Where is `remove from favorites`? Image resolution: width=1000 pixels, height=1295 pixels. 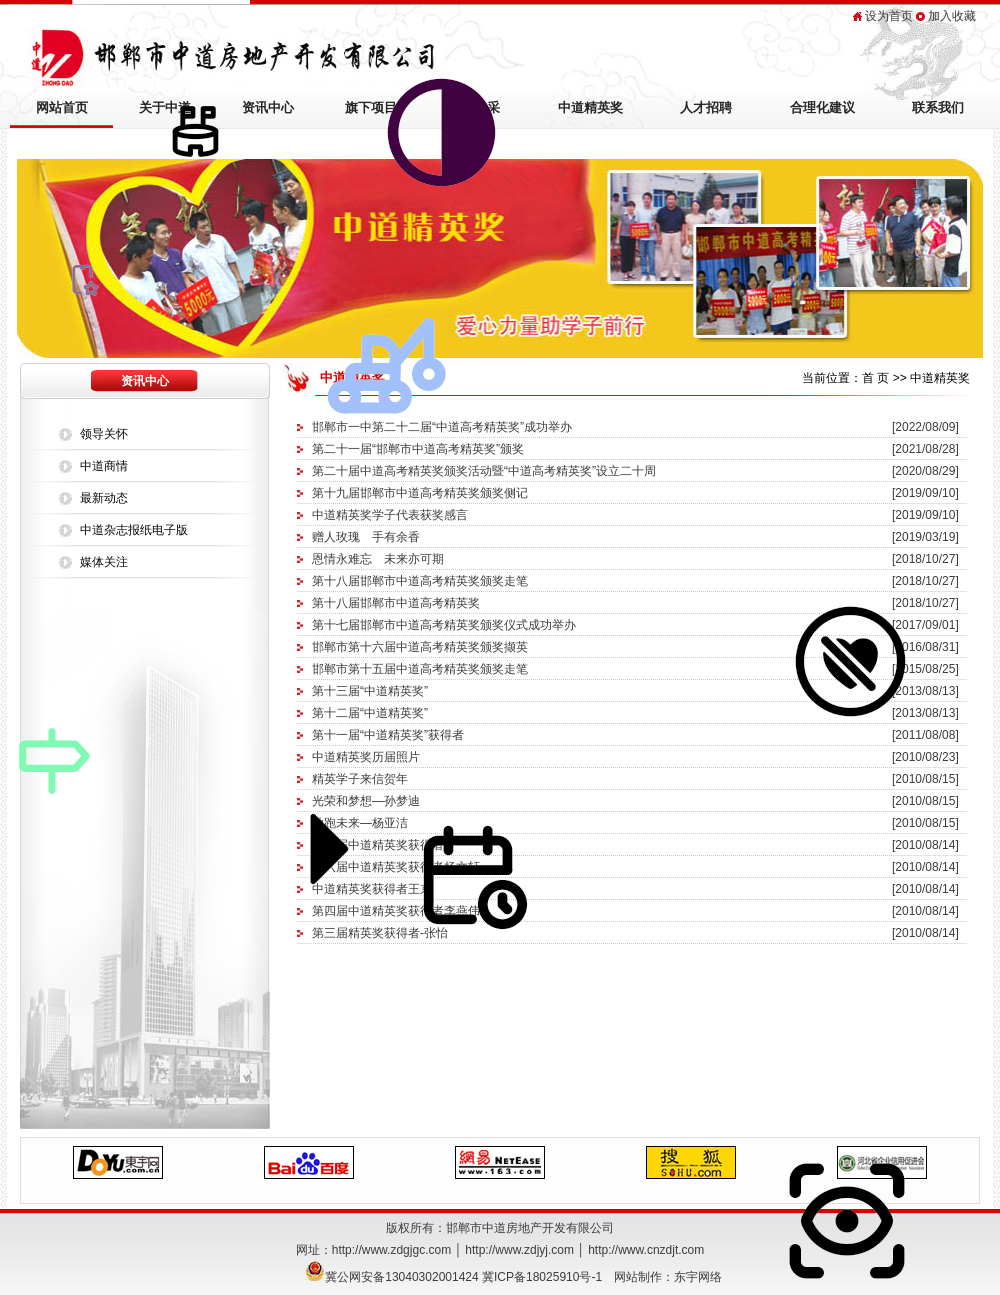 remove from favorites is located at coordinates (850, 661).